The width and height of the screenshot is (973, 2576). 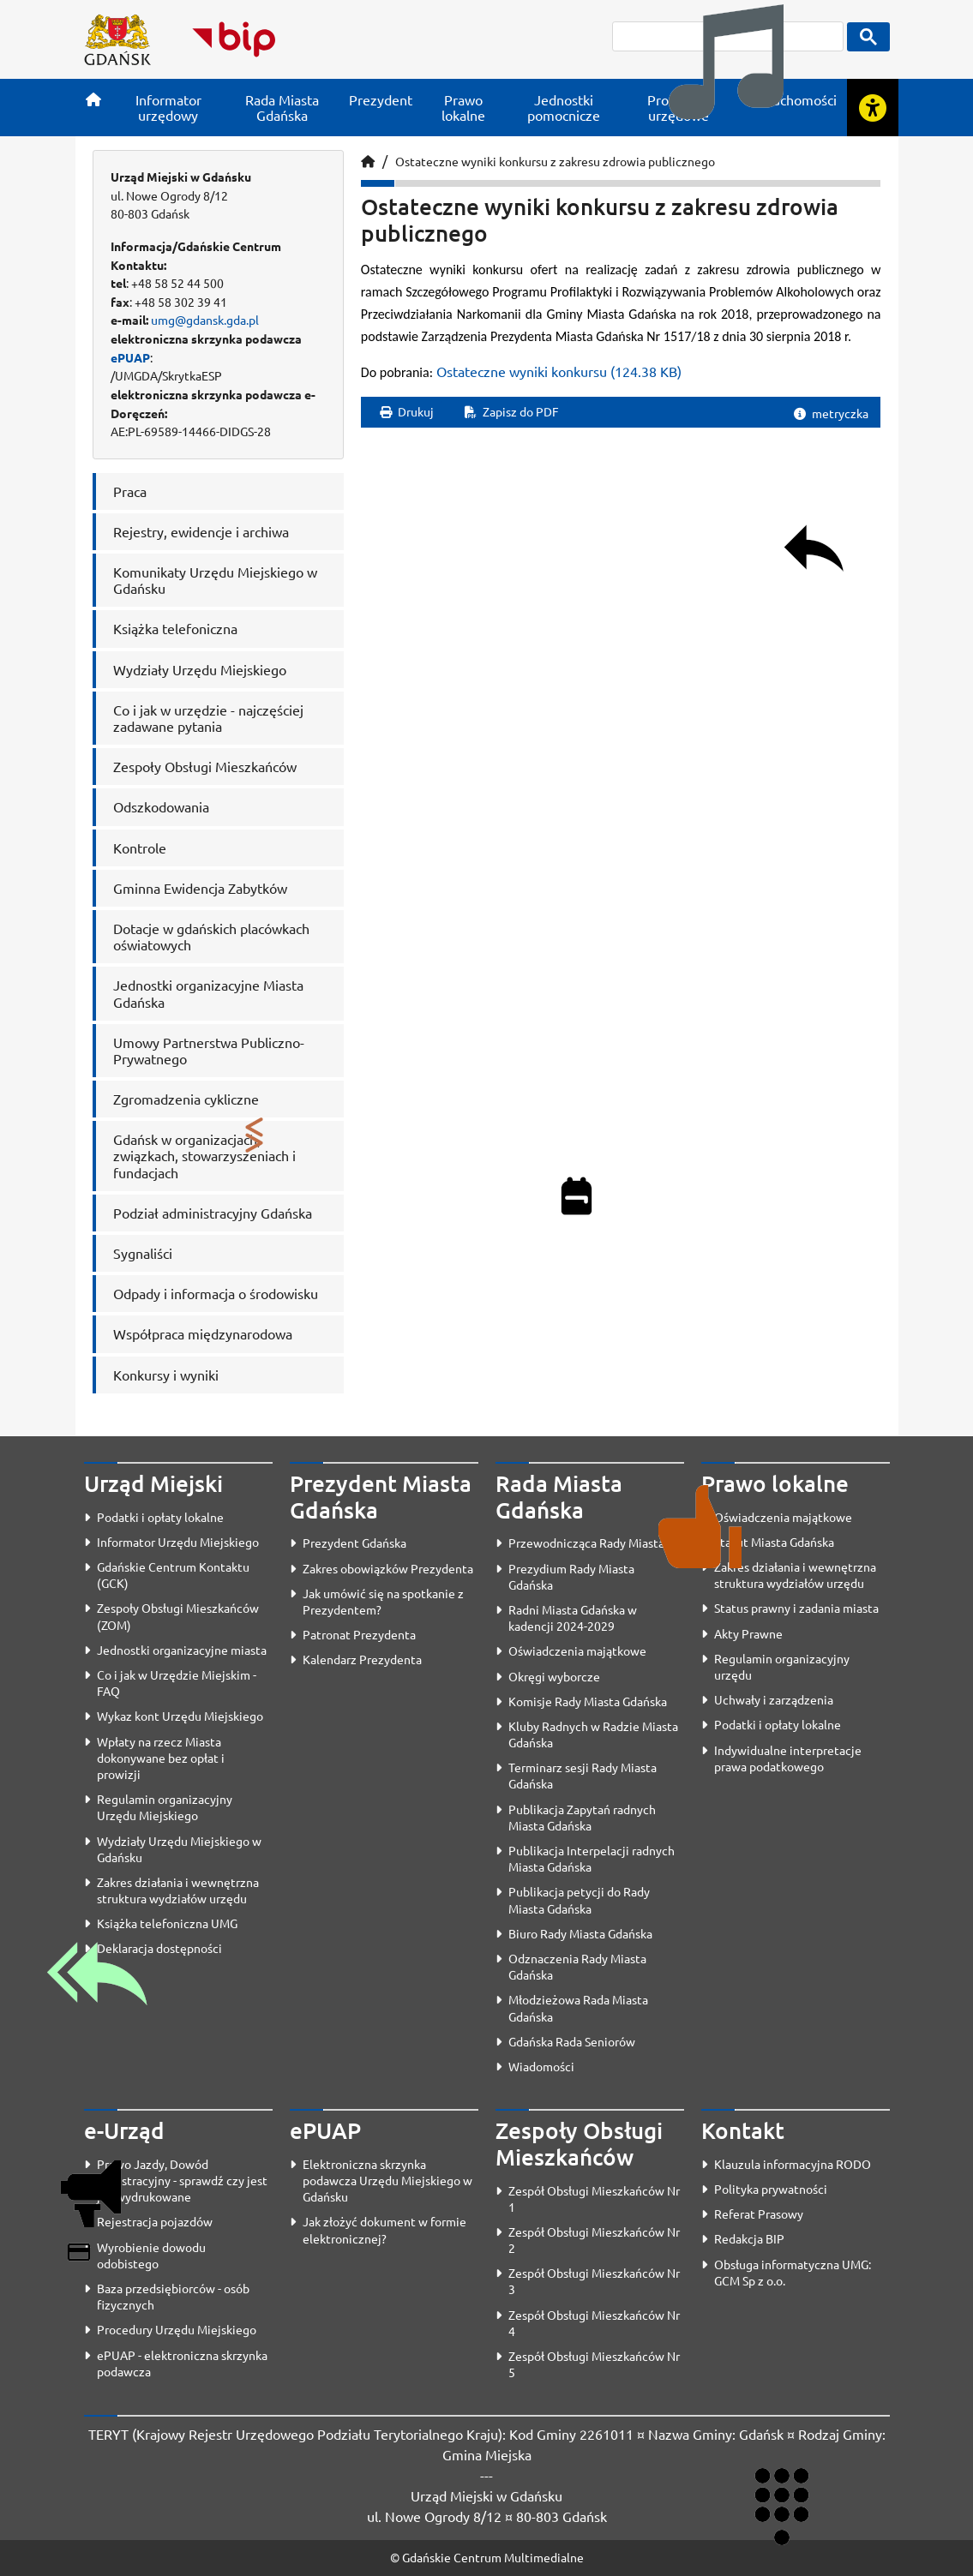 What do you see at coordinates (700, 1526) in the screenshot?
I see `like or approve this content` at bounding box center [700, 1526].